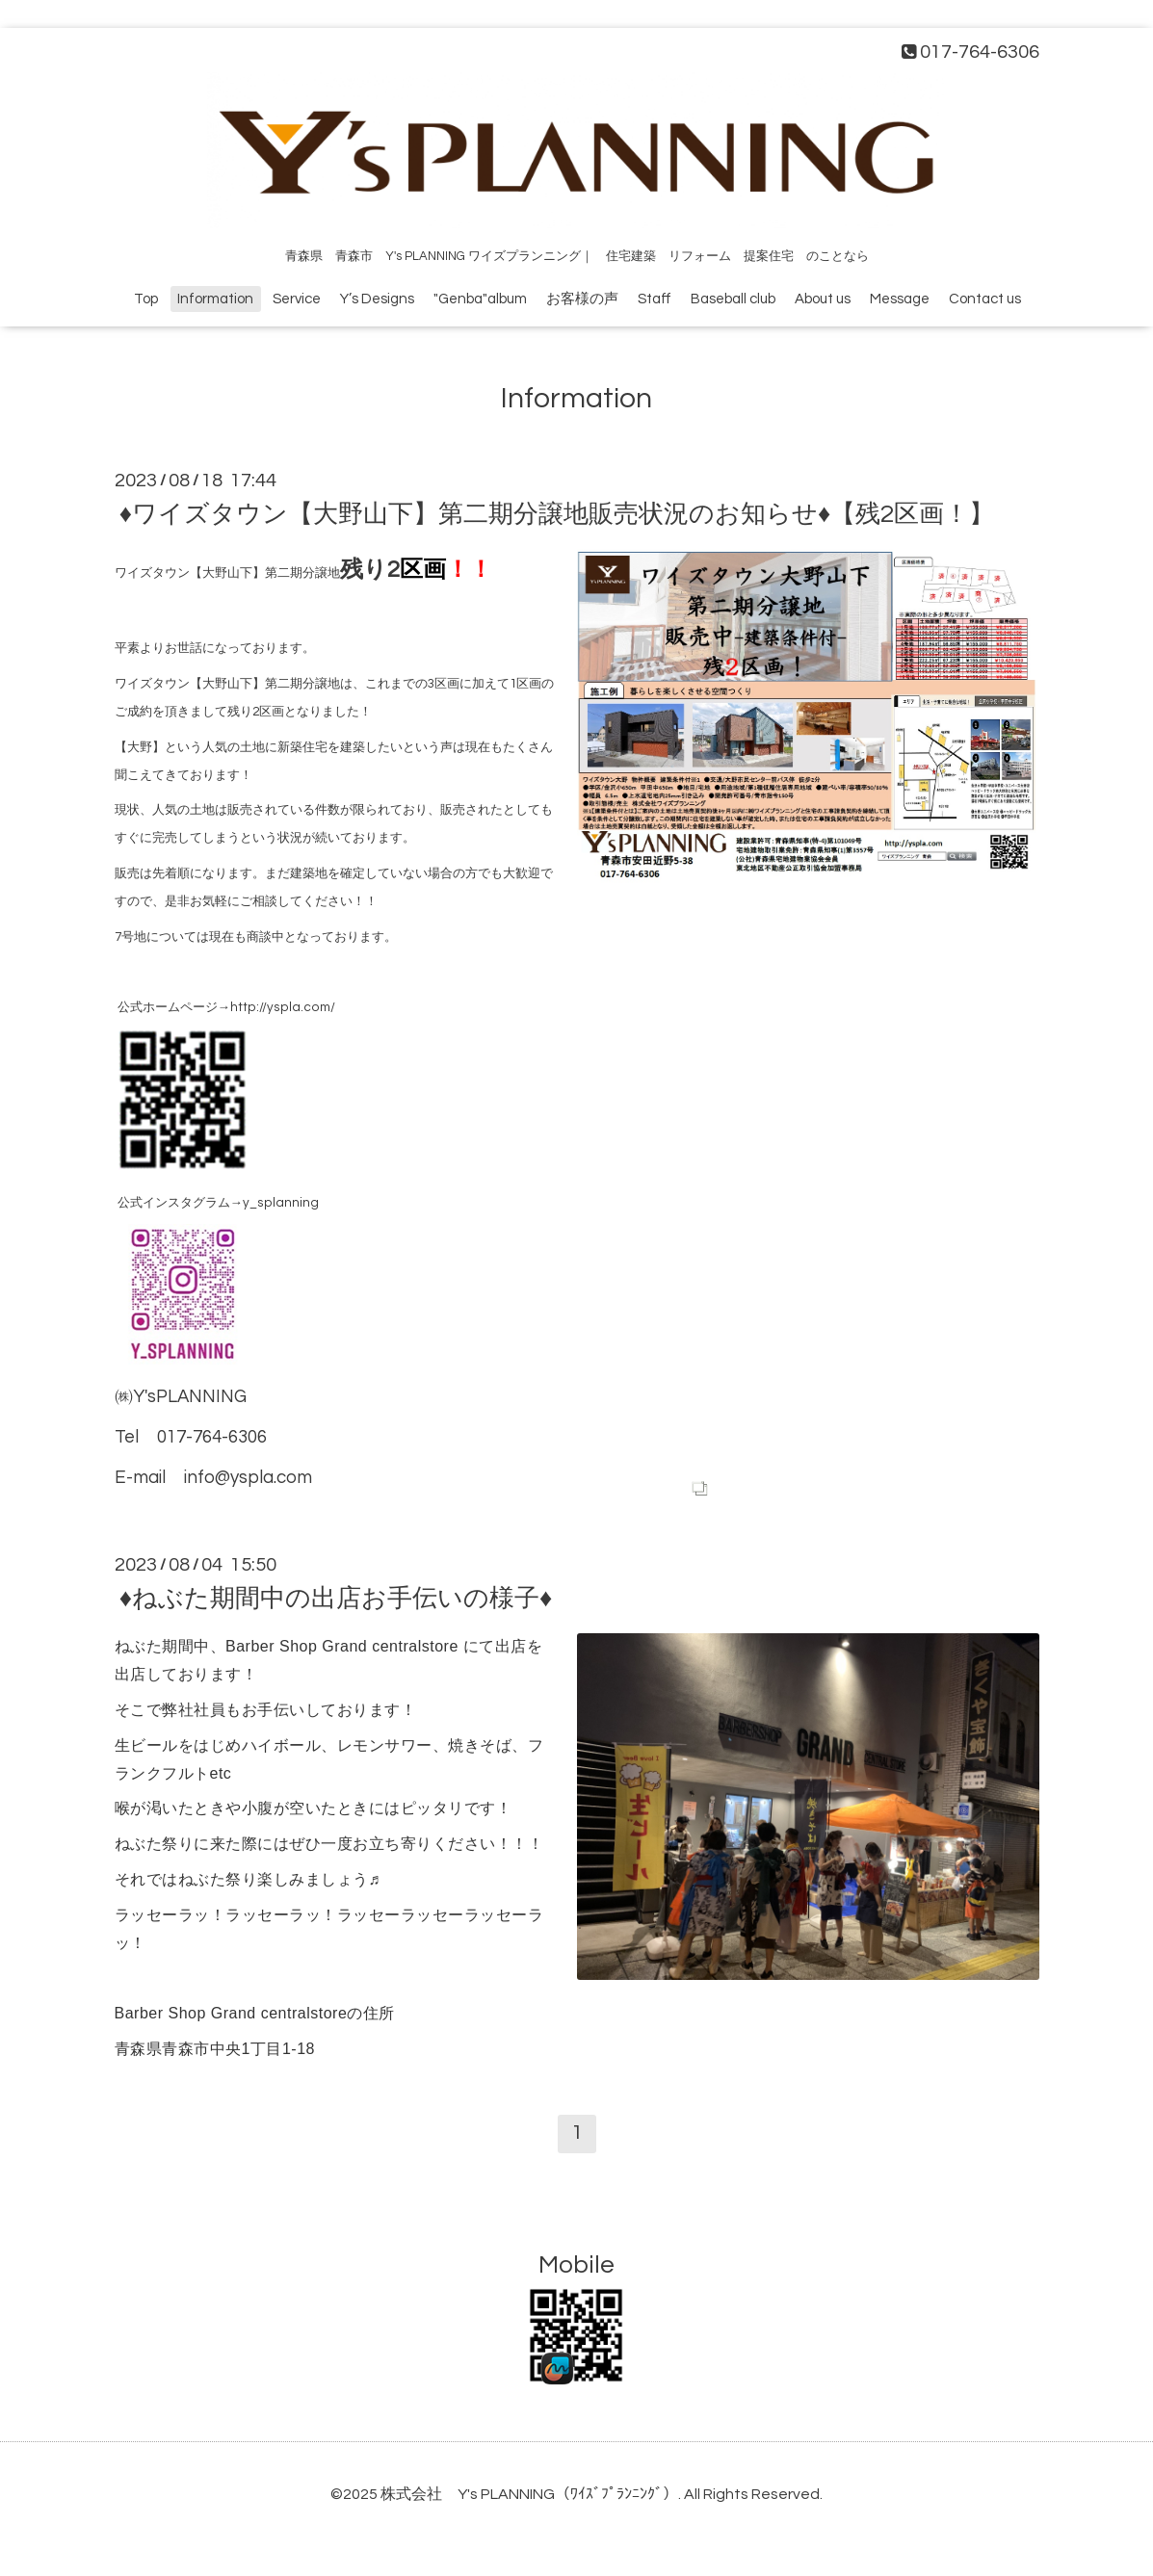 Image resolution: width=1153 pixels, height=2576 pixels. I want to click on open freeform app for brainstorming and sketching, so click(557, 2368).